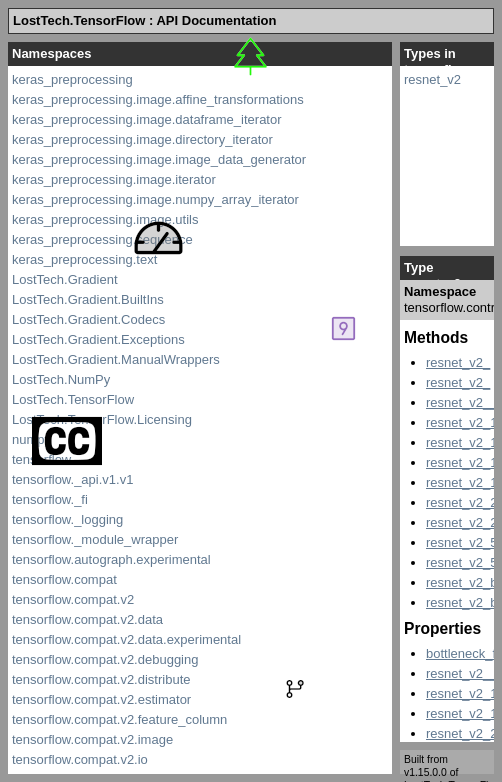 The width and height of the screenshot is (502, 782). I want to click on enable closed captioning for video content, so click(67, 441).